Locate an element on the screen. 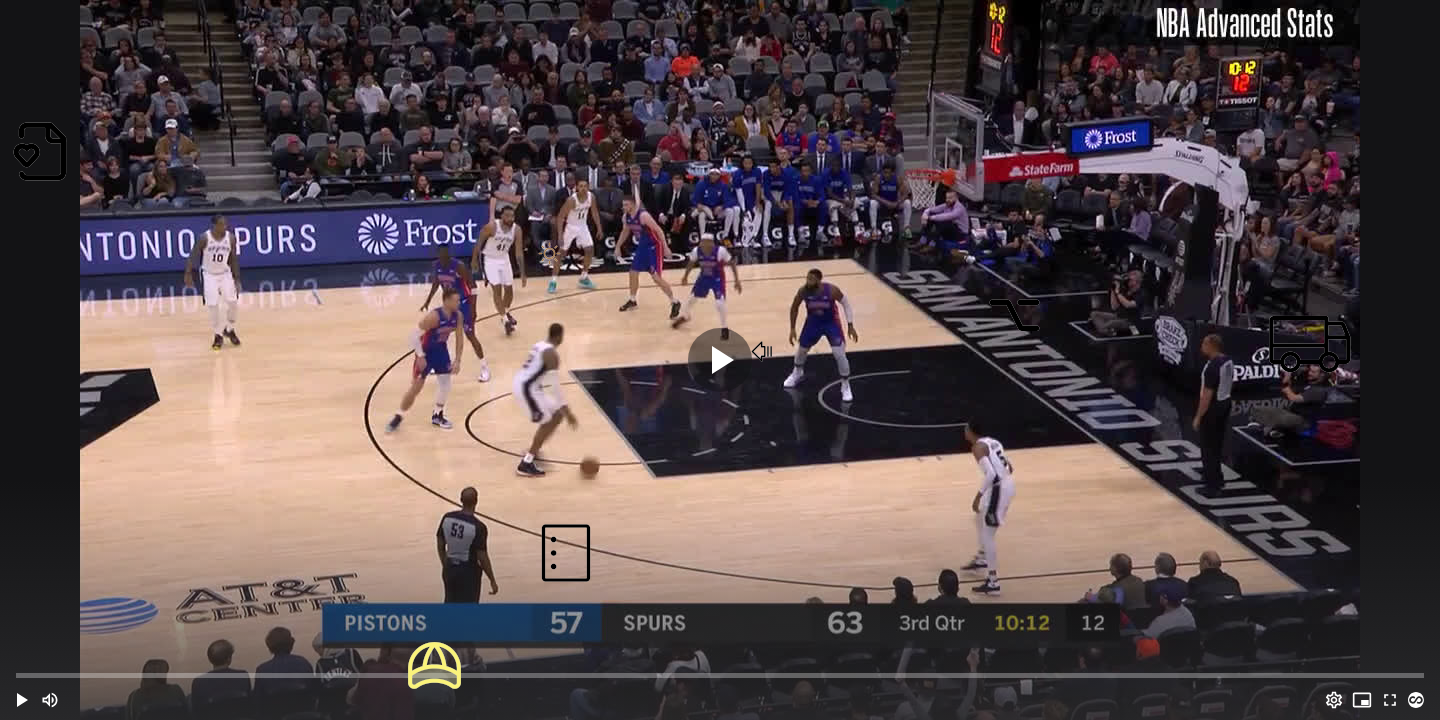  track your delivery status is located at coordinates (1307, 340).